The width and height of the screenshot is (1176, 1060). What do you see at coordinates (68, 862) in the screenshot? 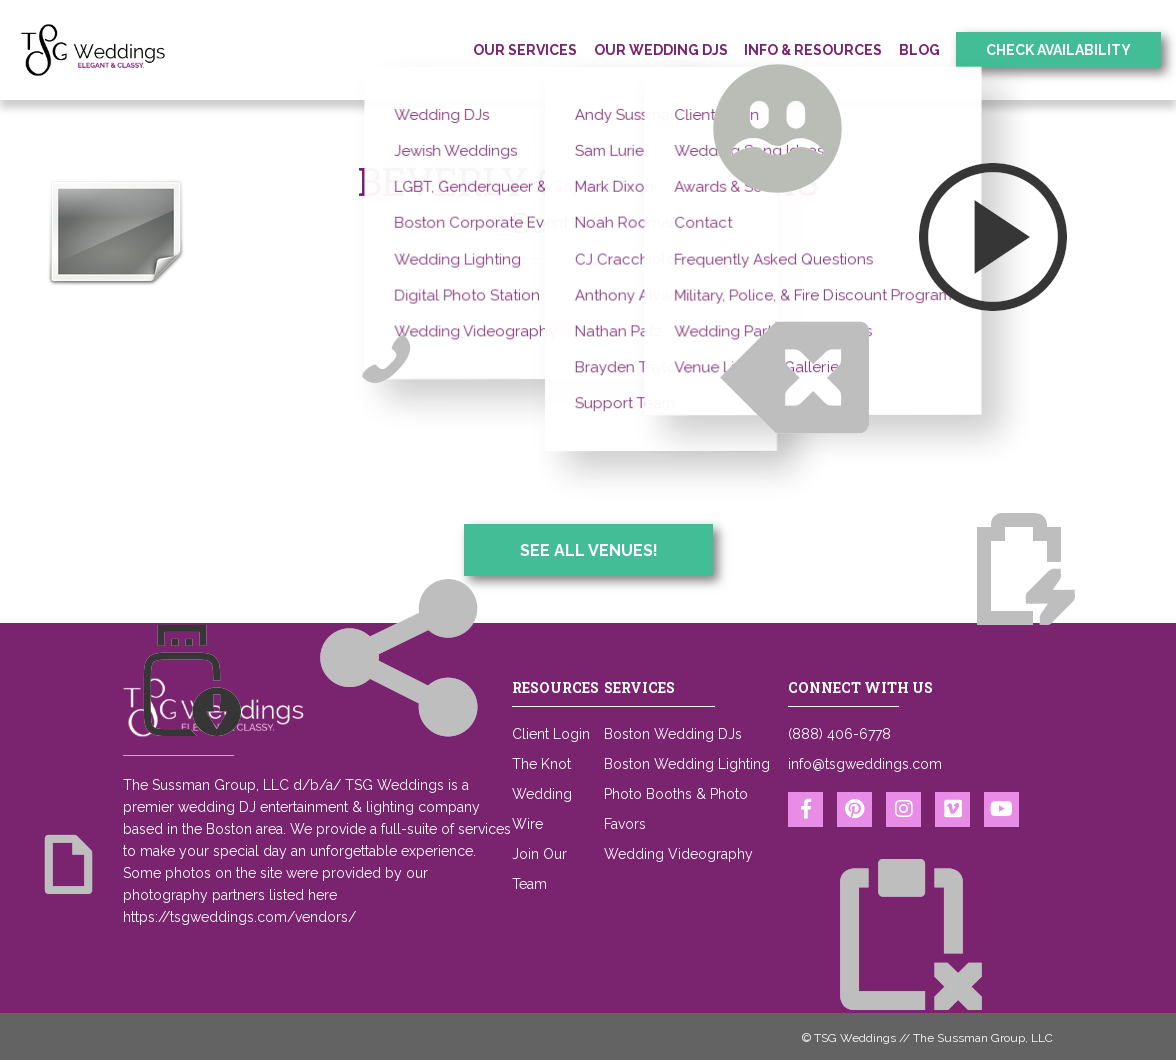
I see `a generic text or document file` at bounding box center [68, 862].